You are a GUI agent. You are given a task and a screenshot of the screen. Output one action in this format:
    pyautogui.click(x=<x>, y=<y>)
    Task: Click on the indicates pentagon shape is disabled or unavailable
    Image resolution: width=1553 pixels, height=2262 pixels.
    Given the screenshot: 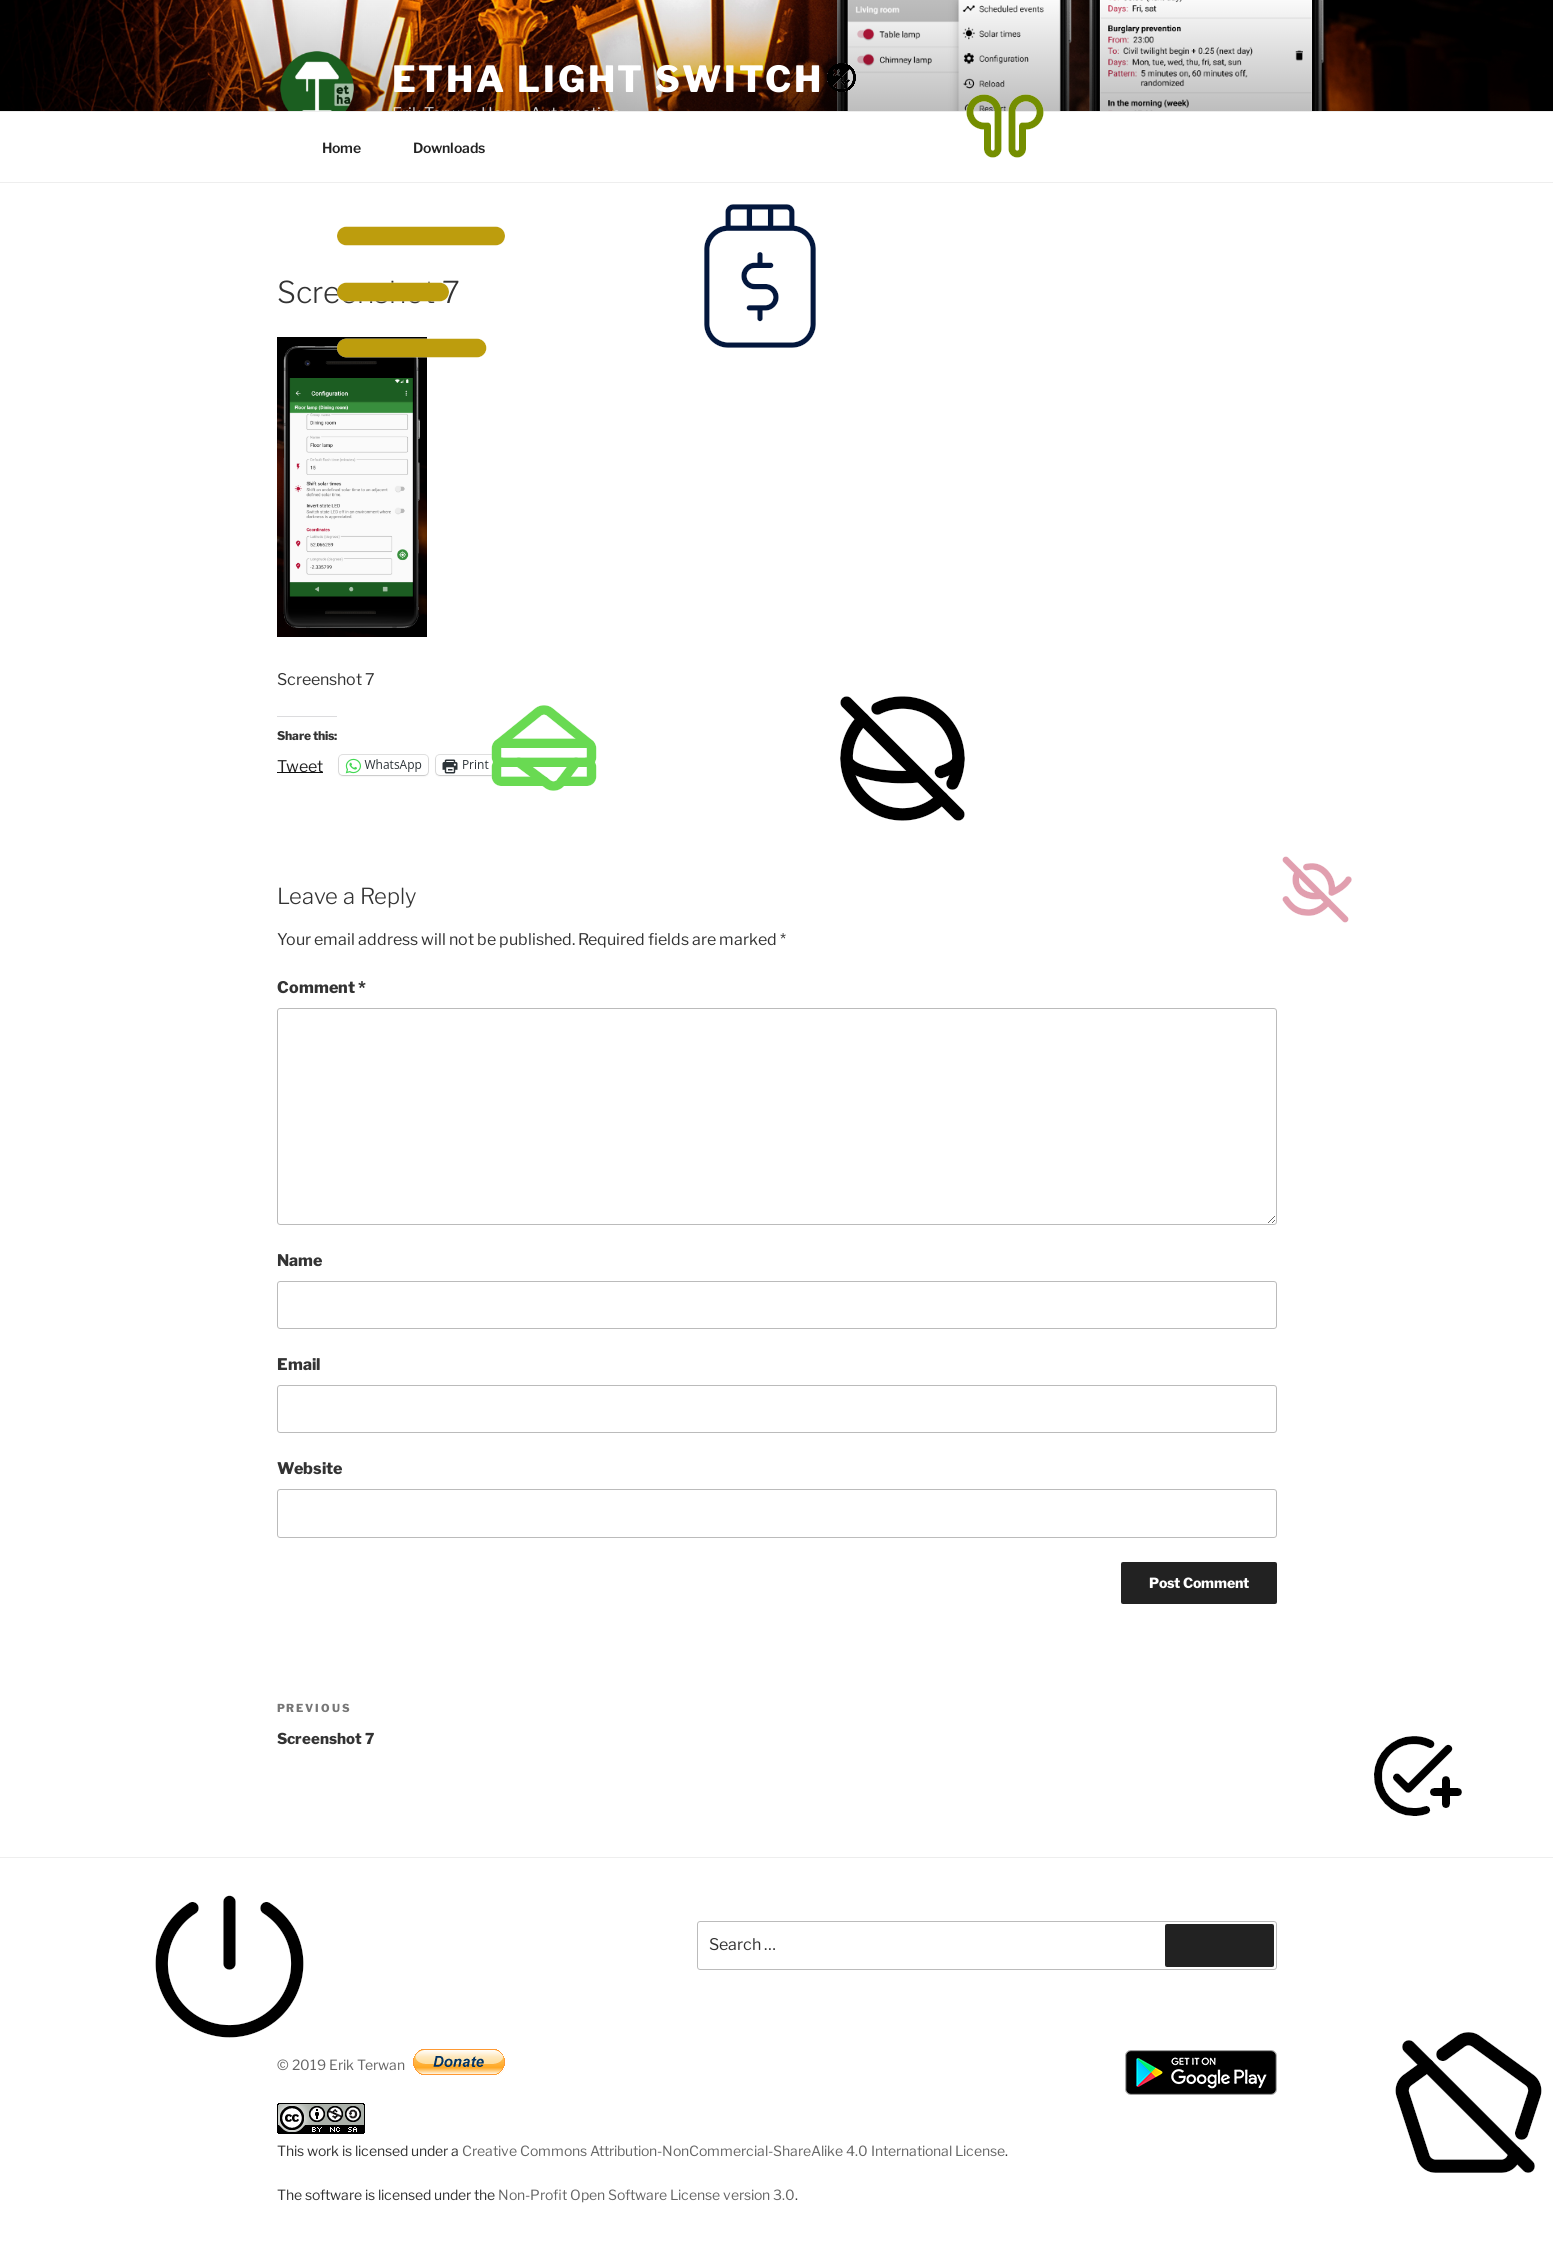 What is the action you would take?
    pyautogui.click(x=1468, y=2106)
    